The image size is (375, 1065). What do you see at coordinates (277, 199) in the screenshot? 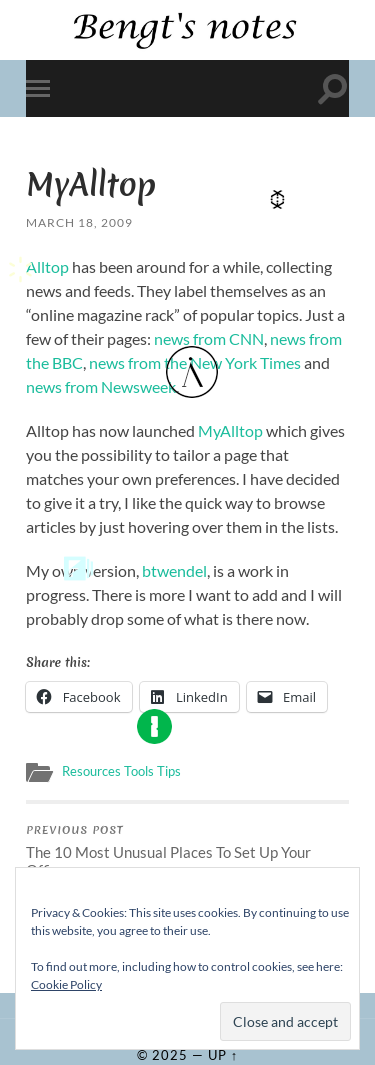
I see `google cloud dataflow service logo` at bounding box center [277, 199].